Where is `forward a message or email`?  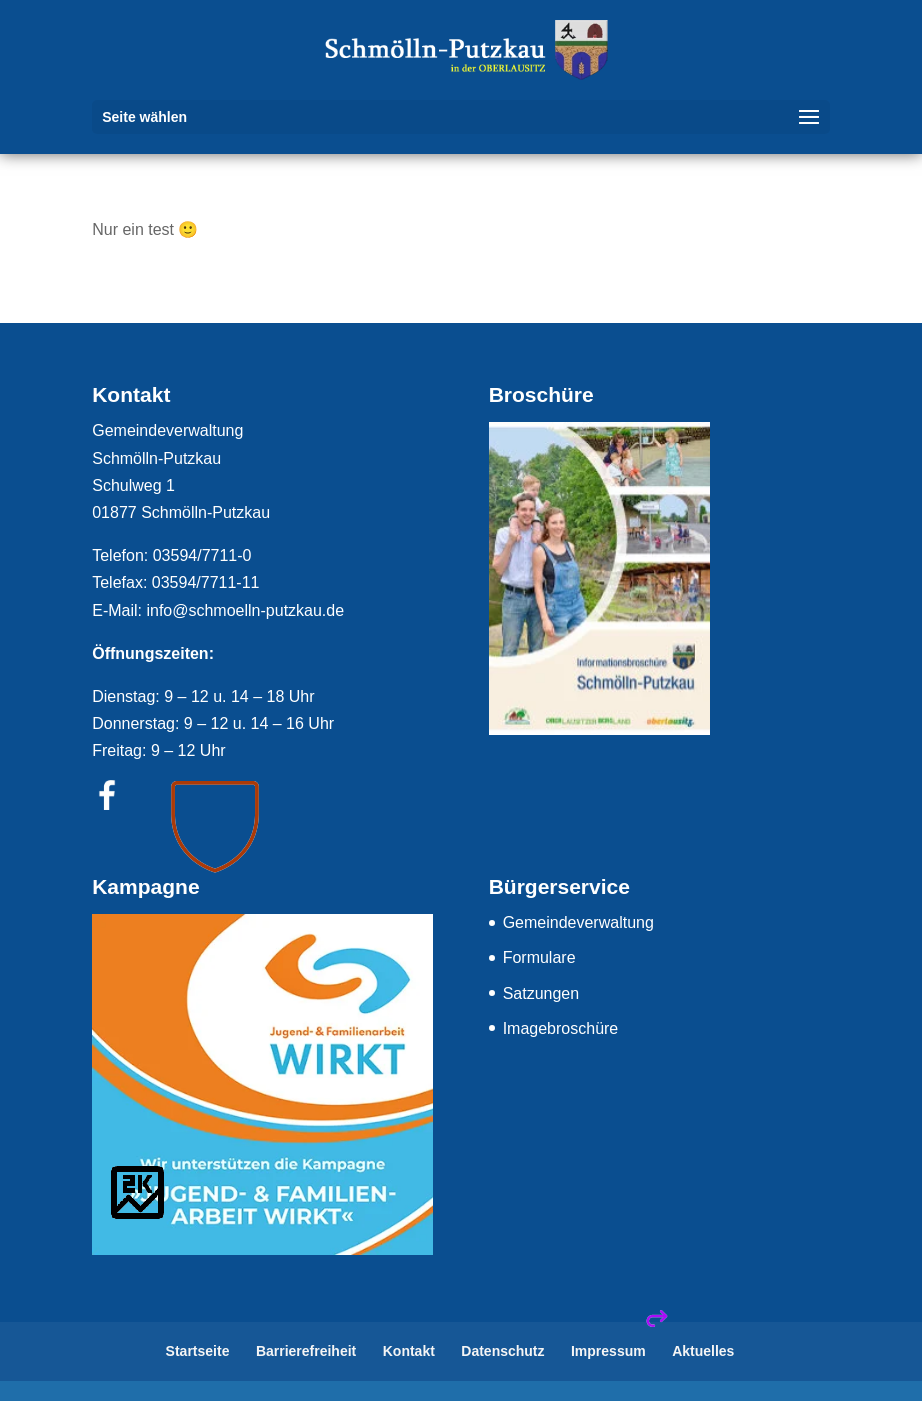
forward a message or email is located at coordinates (657, 1318).